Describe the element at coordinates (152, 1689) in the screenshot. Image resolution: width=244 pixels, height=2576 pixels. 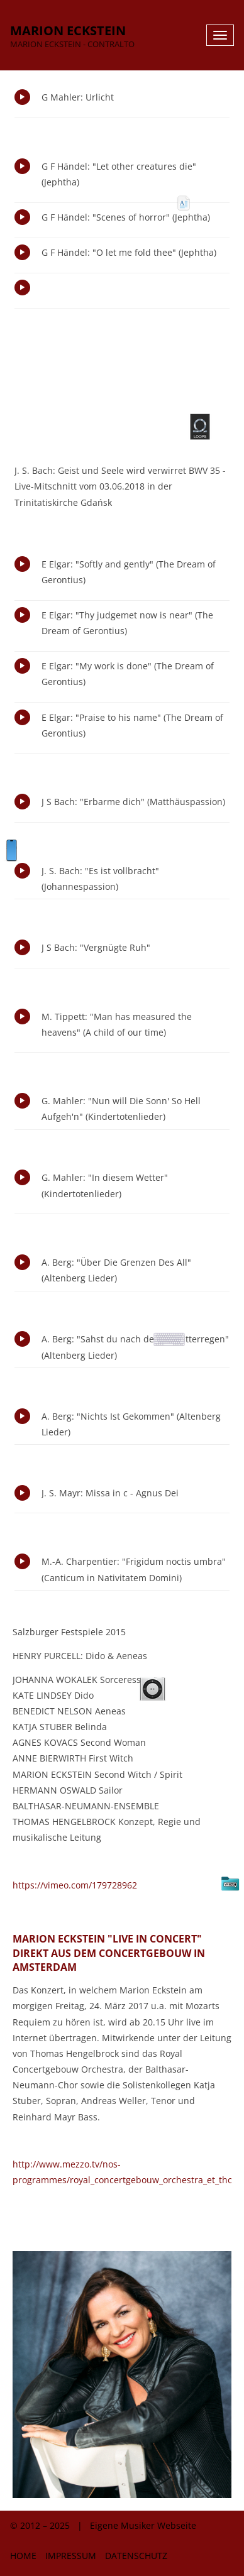
I see `iPod shuffle device connected` at that location.